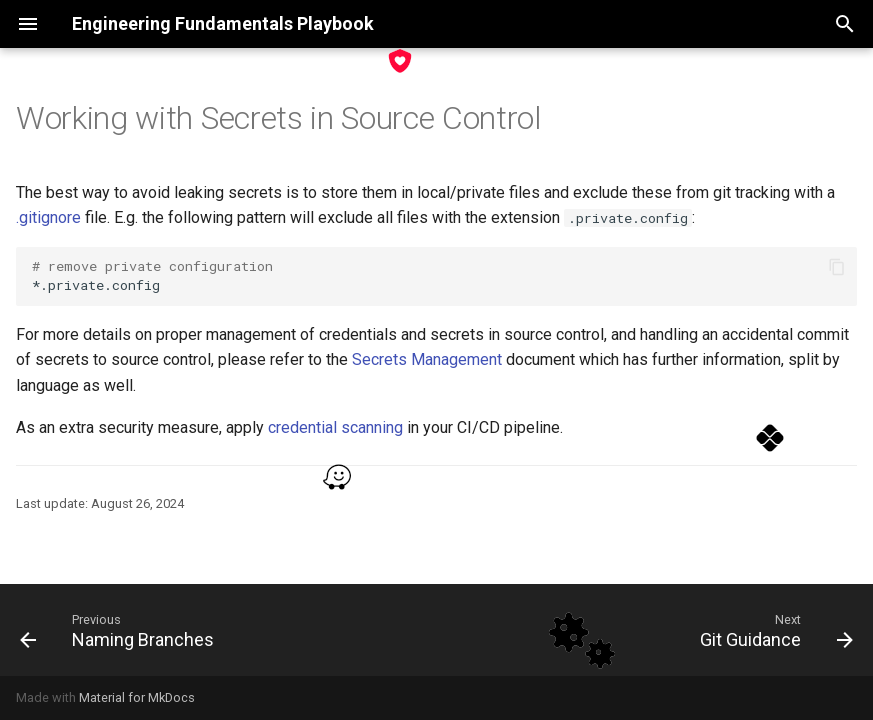 This screenshot has height=720, width=873. I want to click on open Waze navigation app, so click(337, 477).